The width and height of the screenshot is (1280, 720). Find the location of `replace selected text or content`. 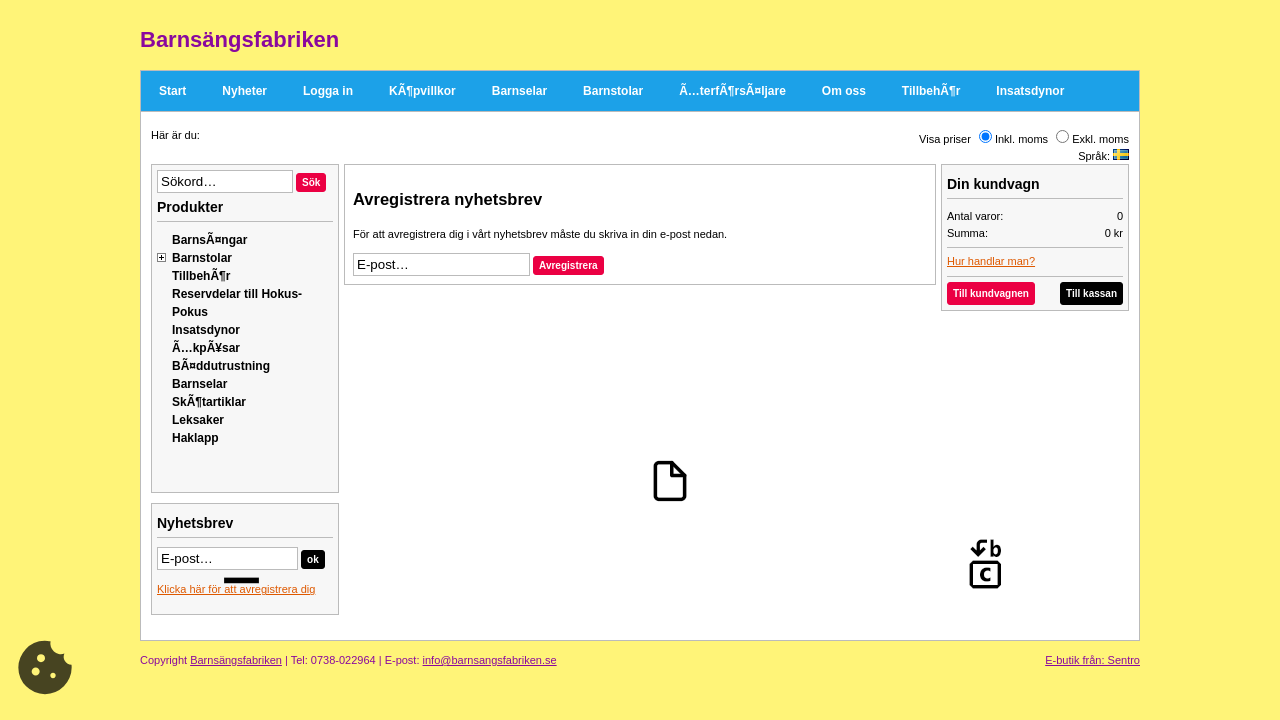

replace selected text or content is located at coordinates (987, 564).